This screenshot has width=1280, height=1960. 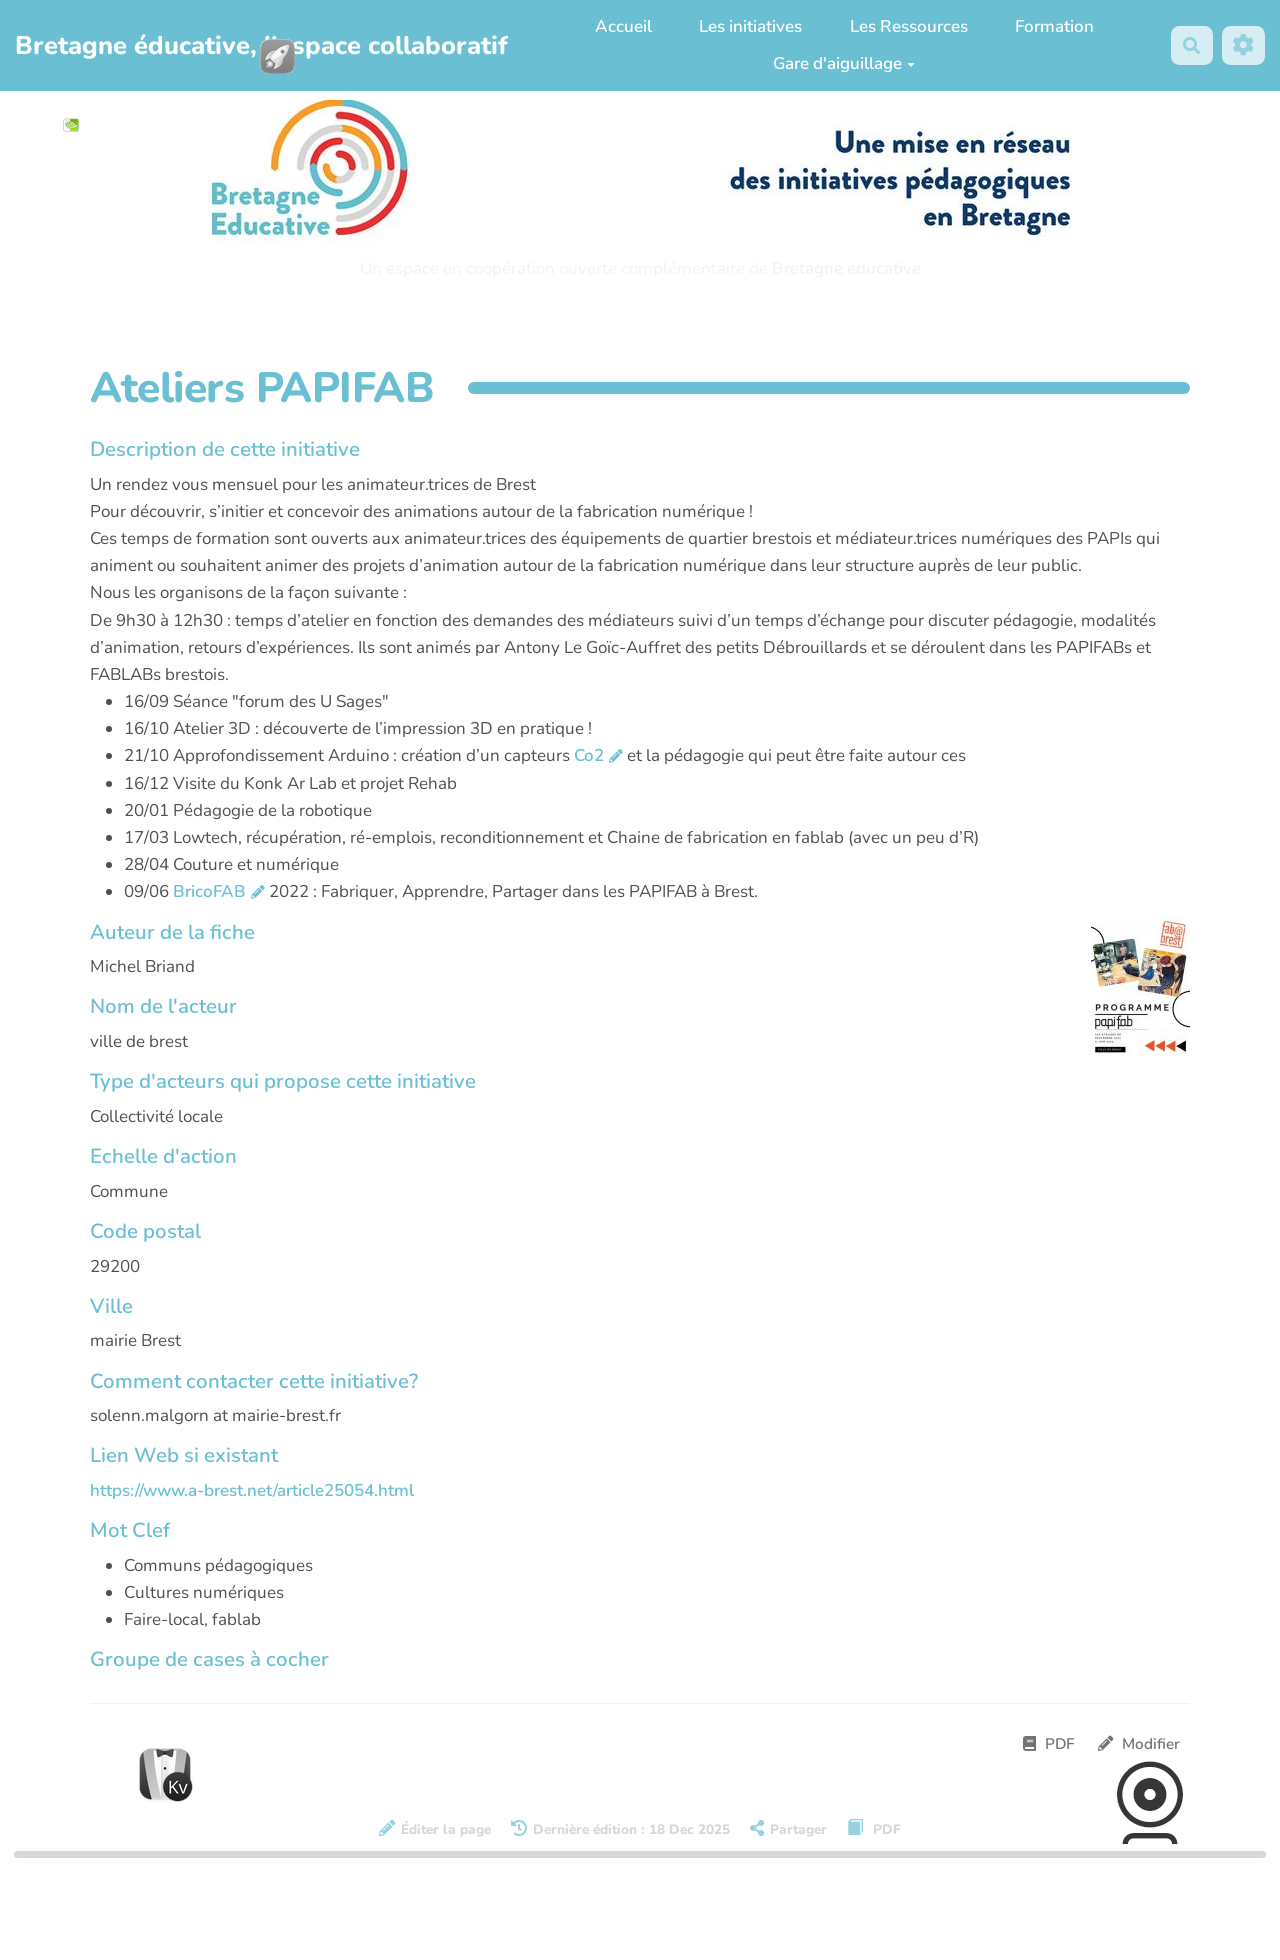 I want to click on open nvidia graphics settings, so click(x=71, y=125).